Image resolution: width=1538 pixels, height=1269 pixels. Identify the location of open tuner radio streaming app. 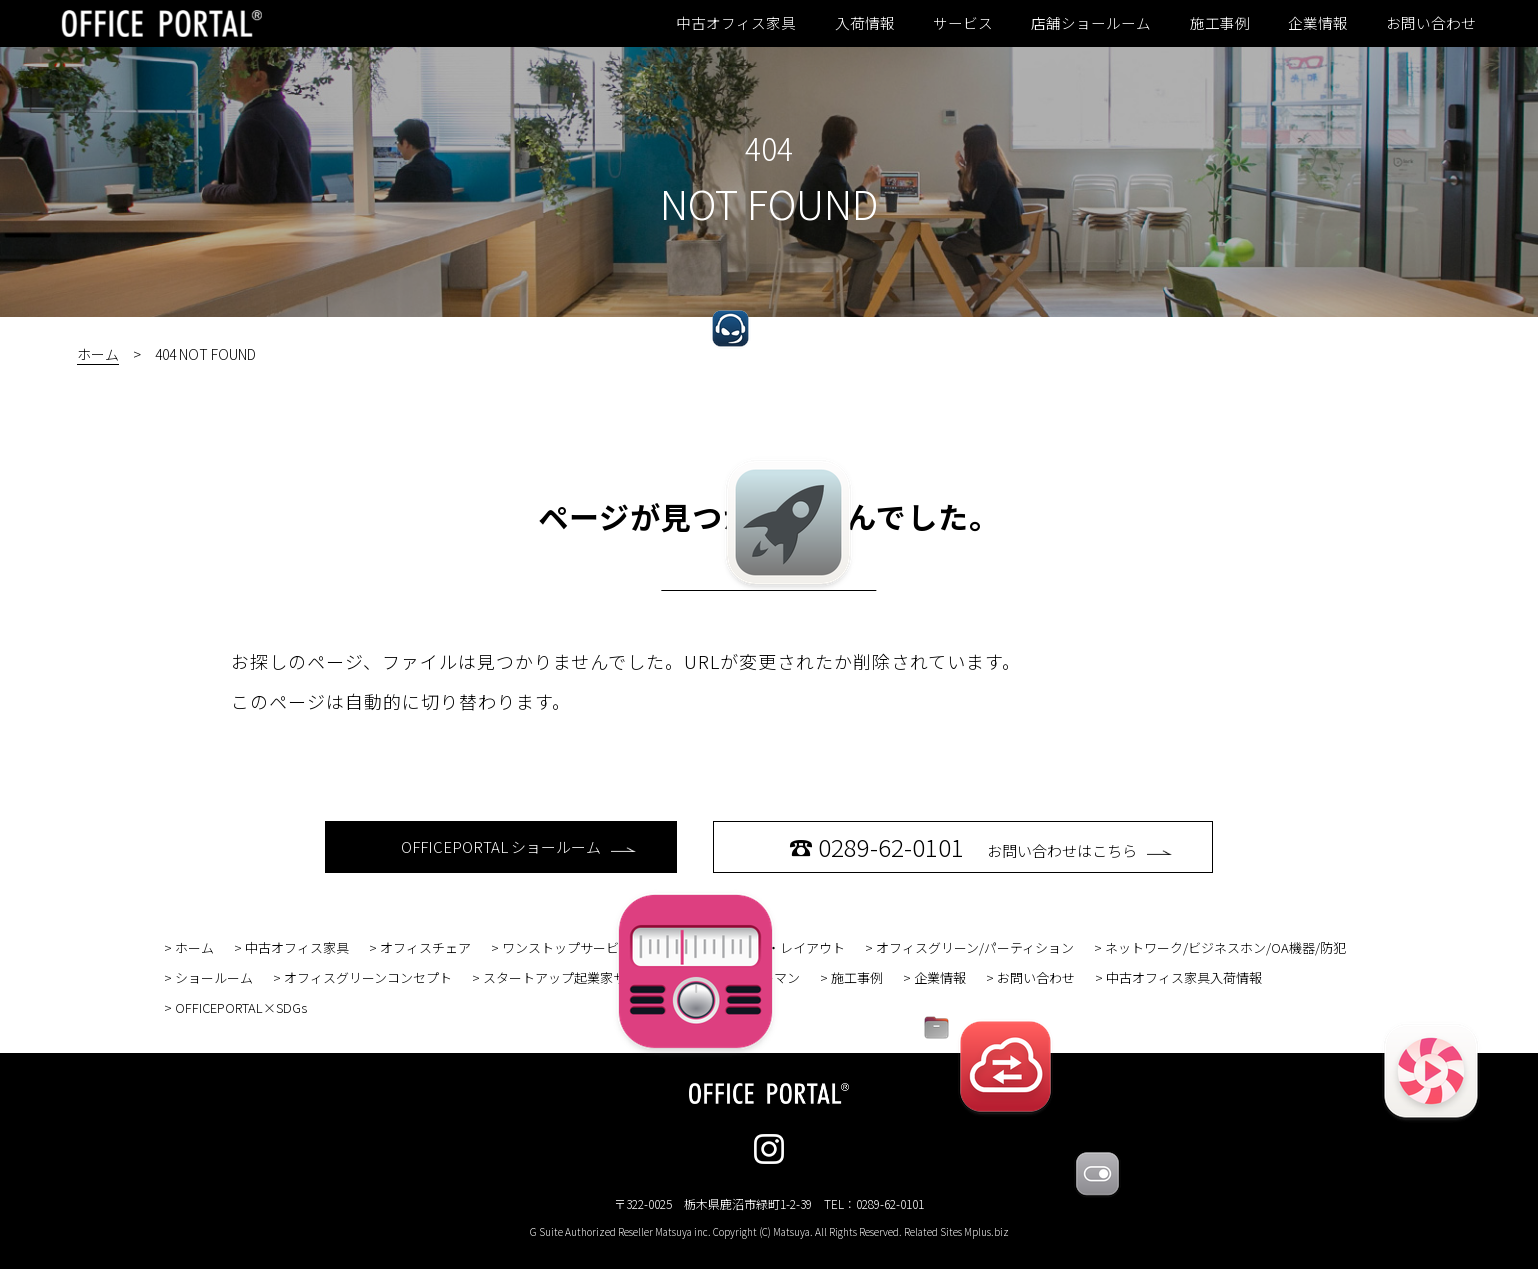
(695, 971).